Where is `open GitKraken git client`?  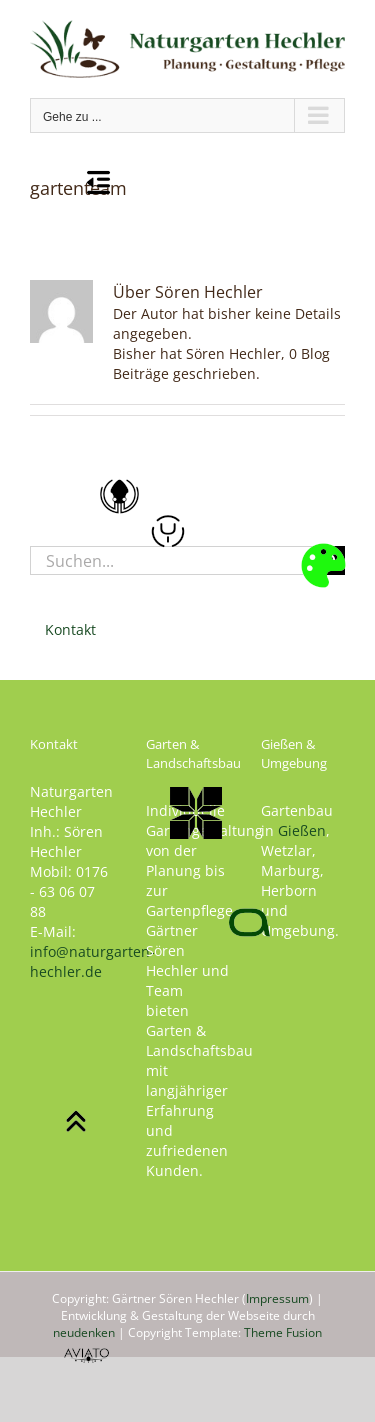 open GitKraken git client is located at coordinates (119, 496).